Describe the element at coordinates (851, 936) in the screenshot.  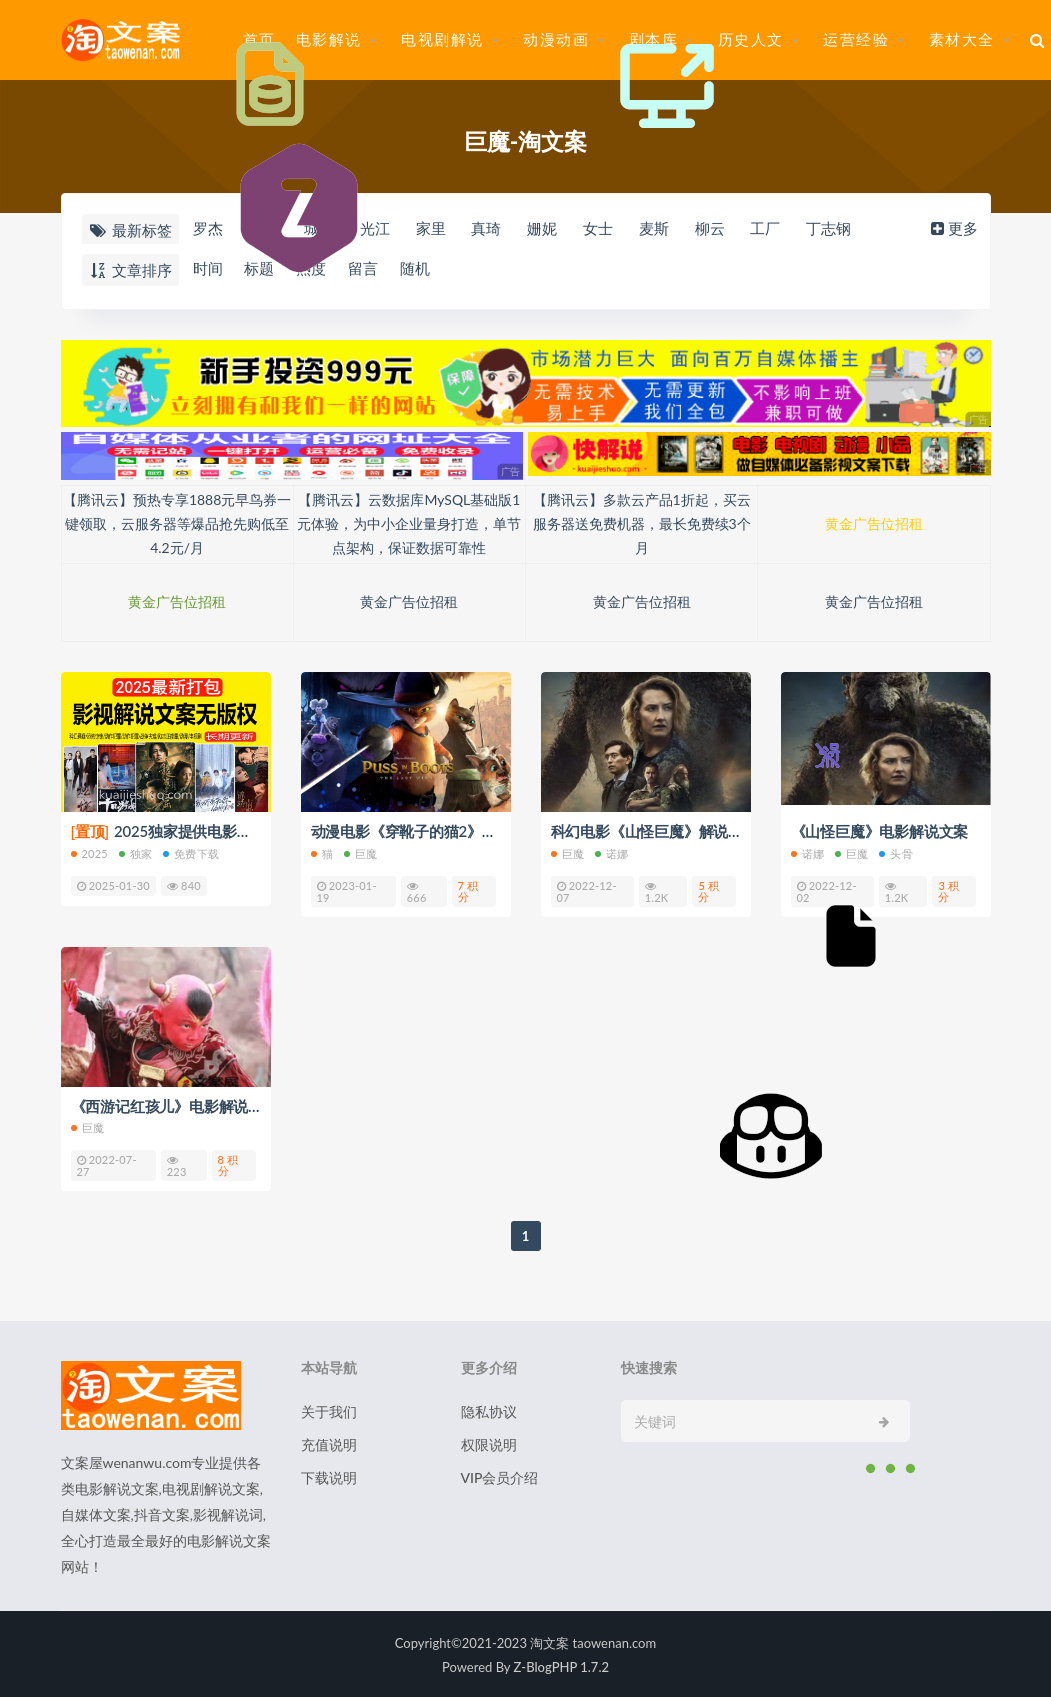
I see `open or view a file` at that location.